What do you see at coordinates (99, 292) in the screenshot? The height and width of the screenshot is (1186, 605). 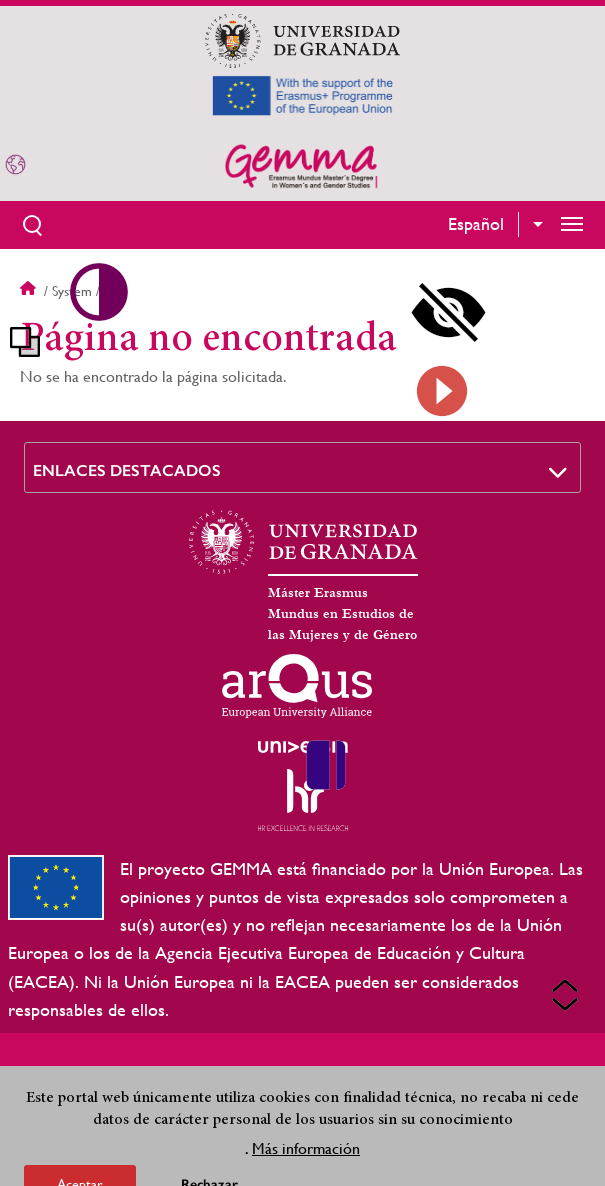 I see `adjust display contrast settings` at bounding box center [99, 292].